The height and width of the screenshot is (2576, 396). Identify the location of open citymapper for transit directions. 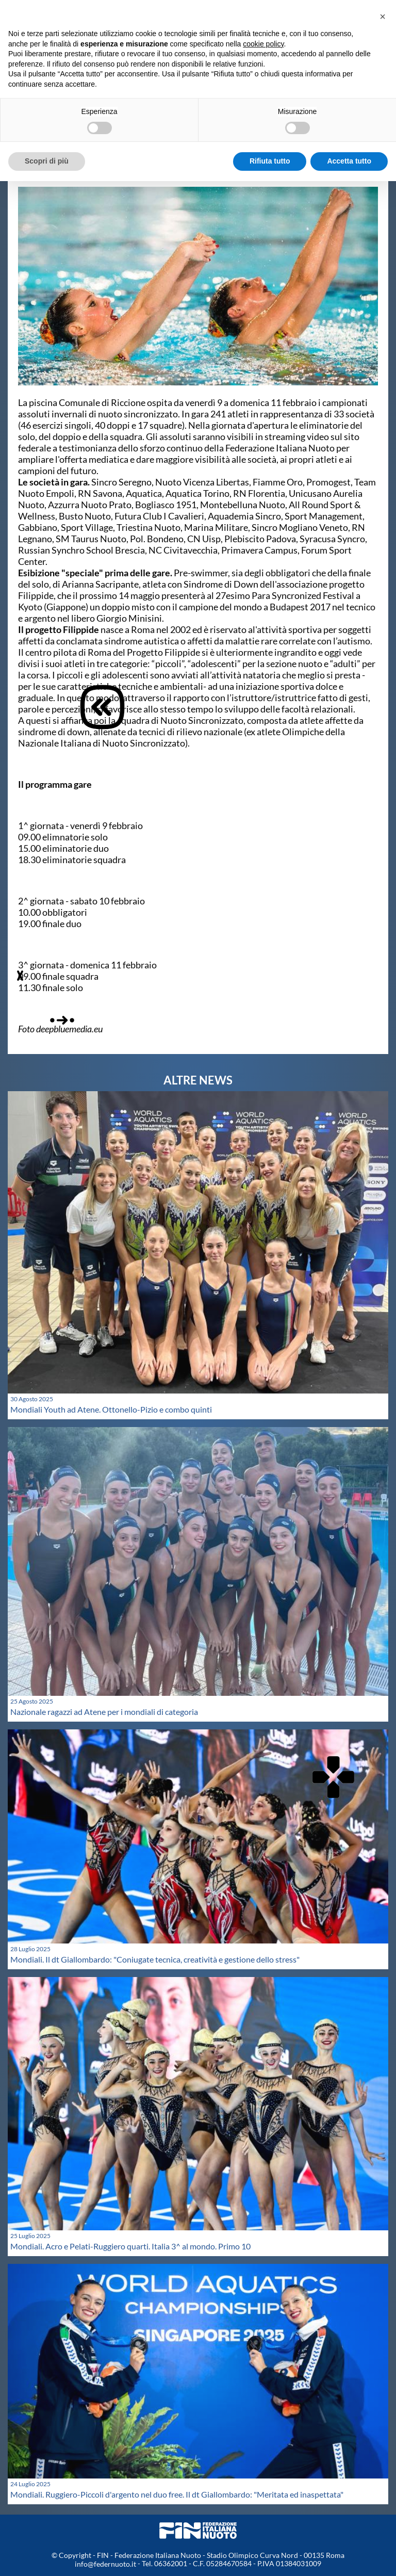
(62, 1020).